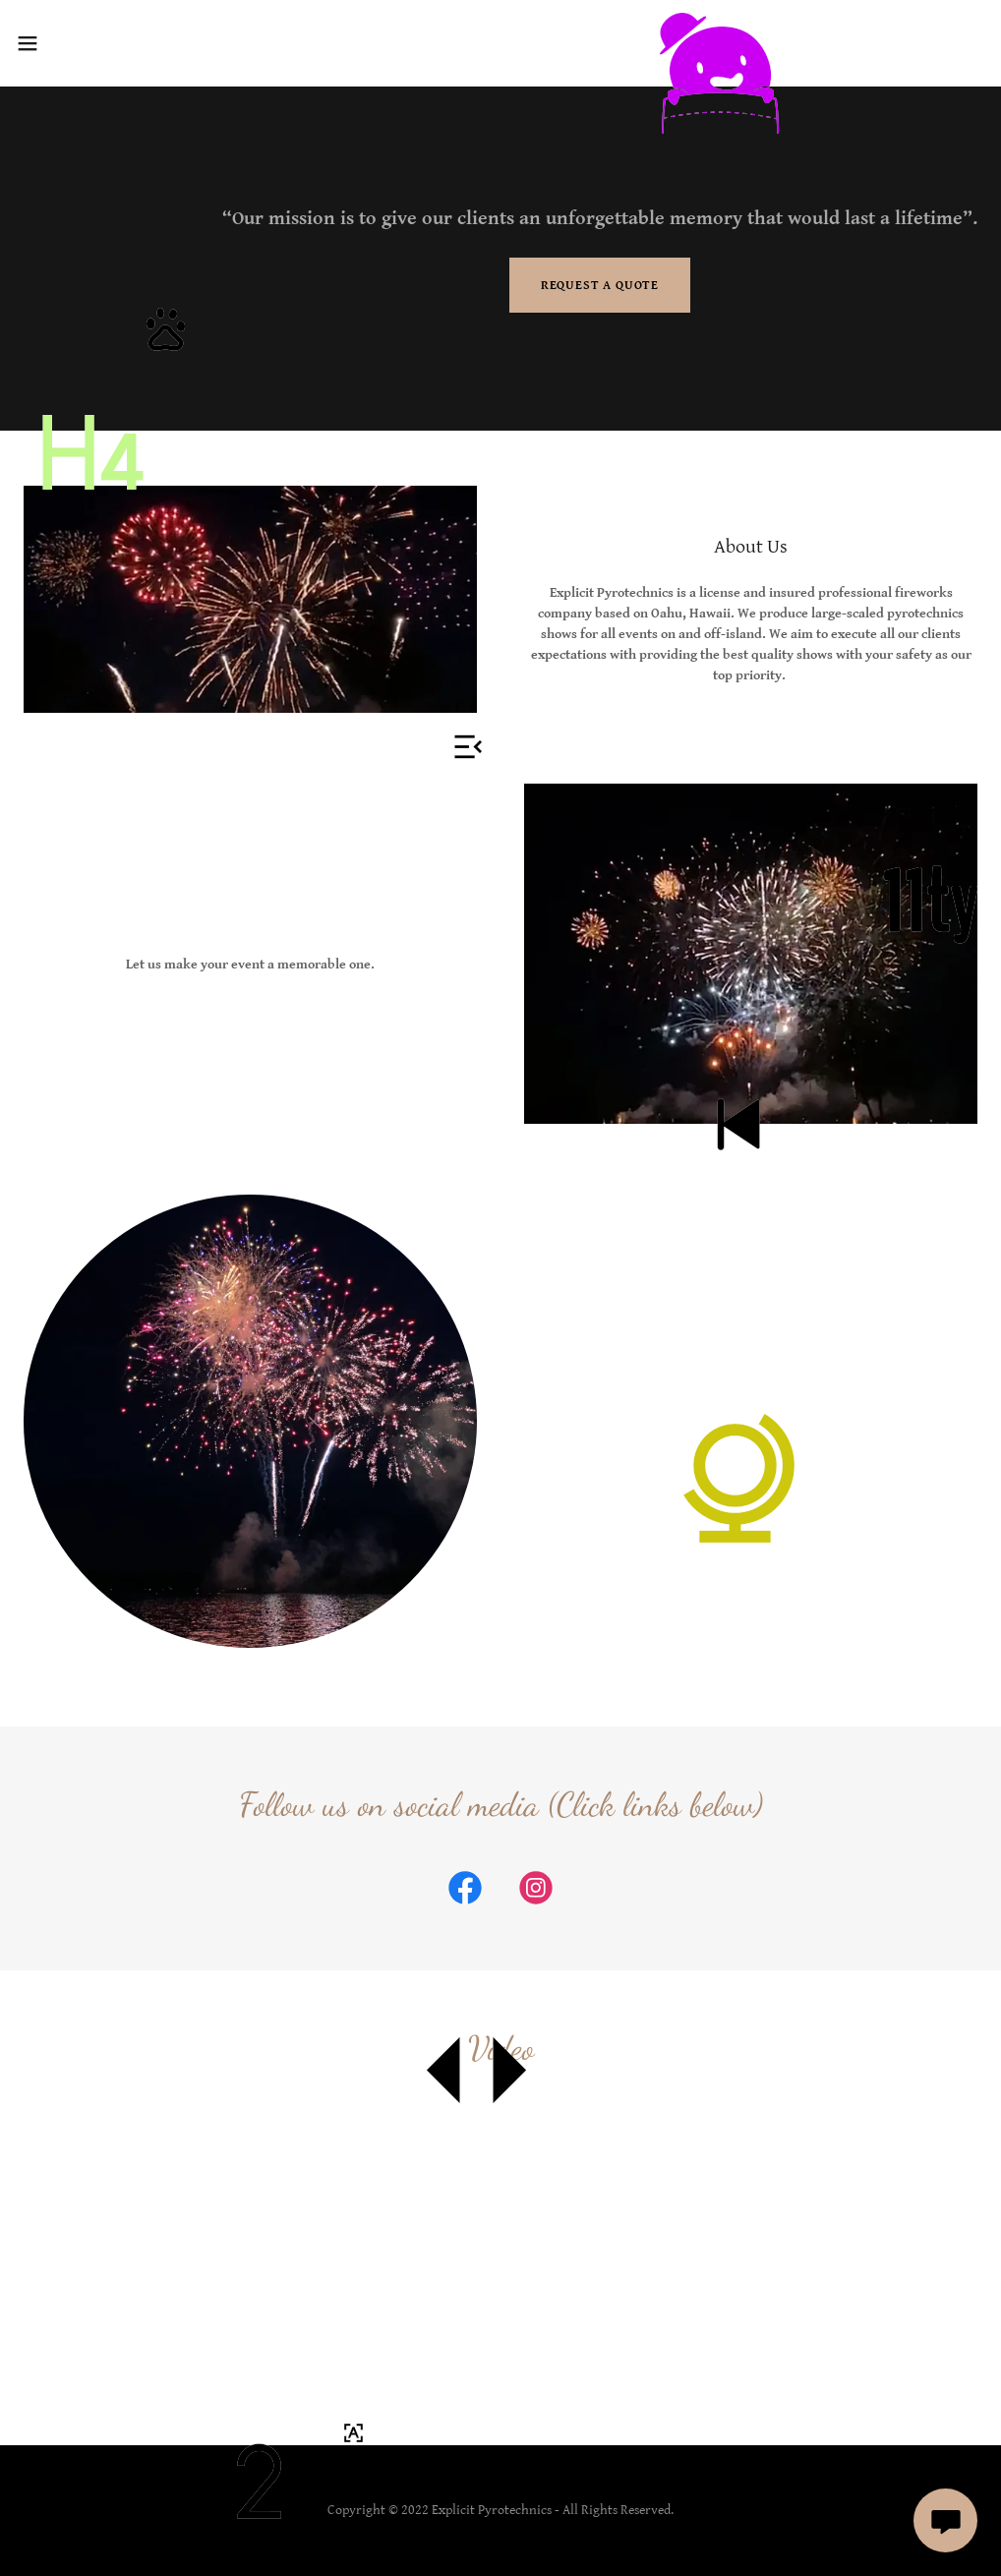 The height and width of the screenshot is (2576, 1001). What do you see at coordinates (735, 1477) in the screenshot?
I see `view global or worldwide settings` at bounding box center [735, 1477].